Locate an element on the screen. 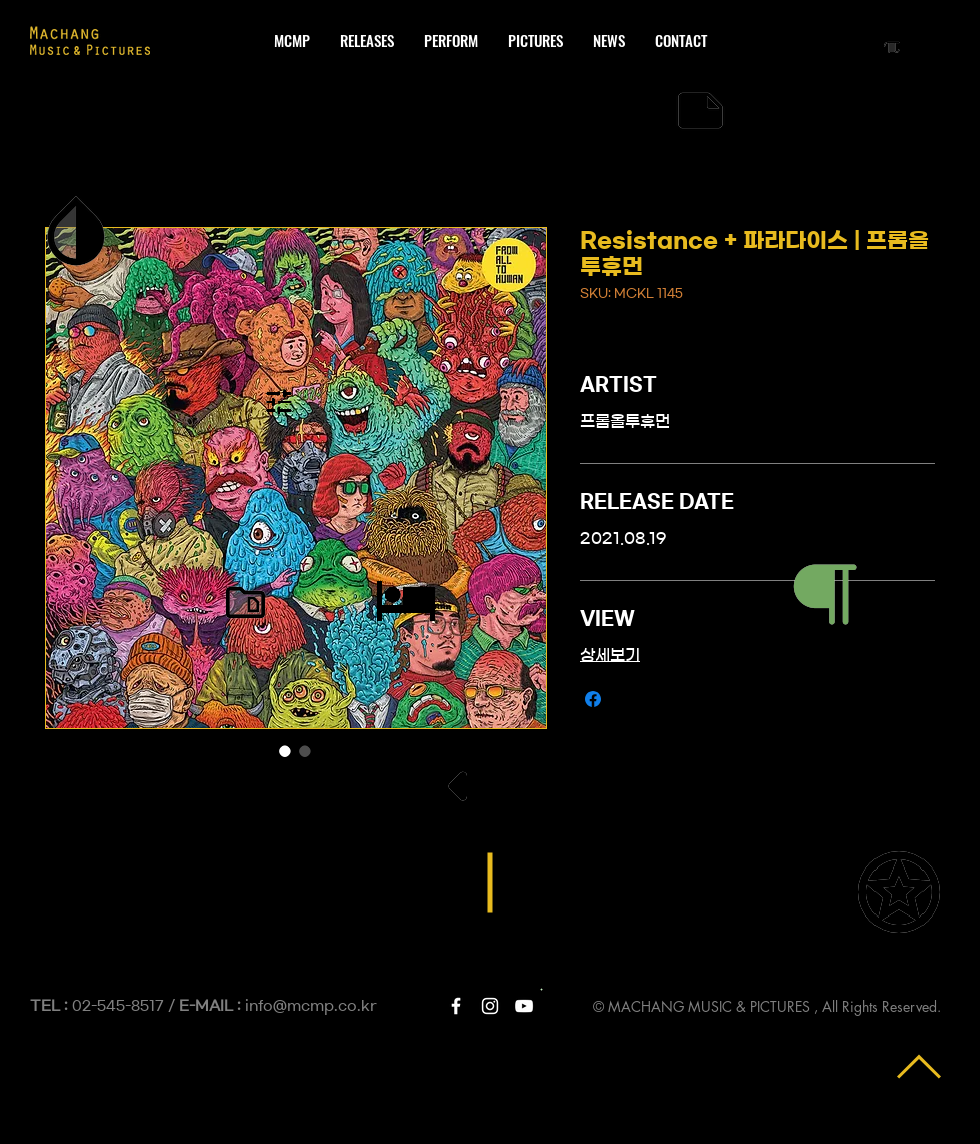  access mathematical or scientific calculator functions is located at coordinates (892, 47).